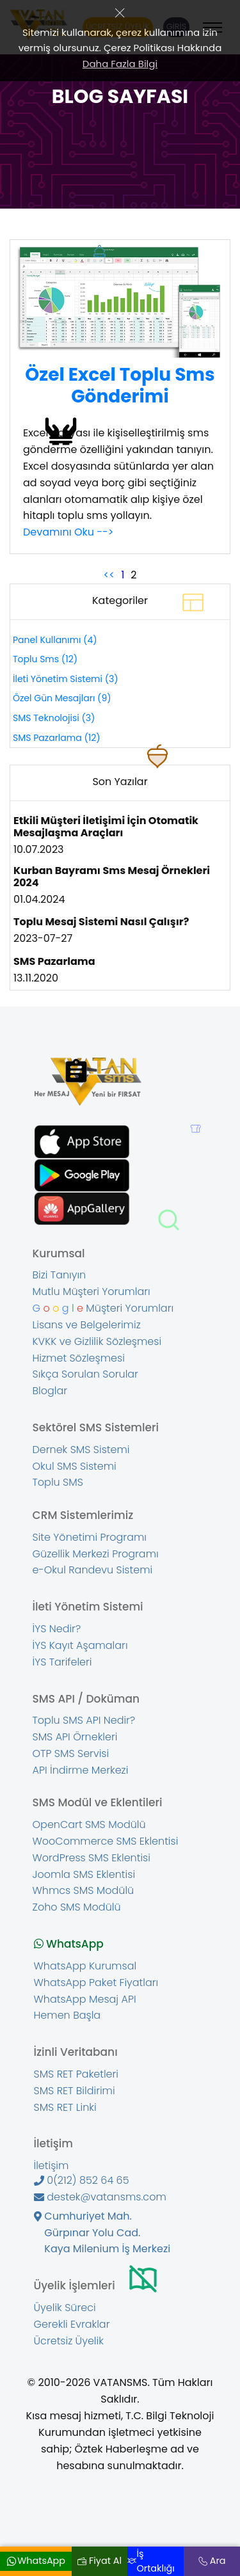 The height and width of the screenshot is (2576, 240). What do you see at coordinates (76, 1072) in the screenshot?
I see `view assignments or tasks` at bounding box center [76, 1072].